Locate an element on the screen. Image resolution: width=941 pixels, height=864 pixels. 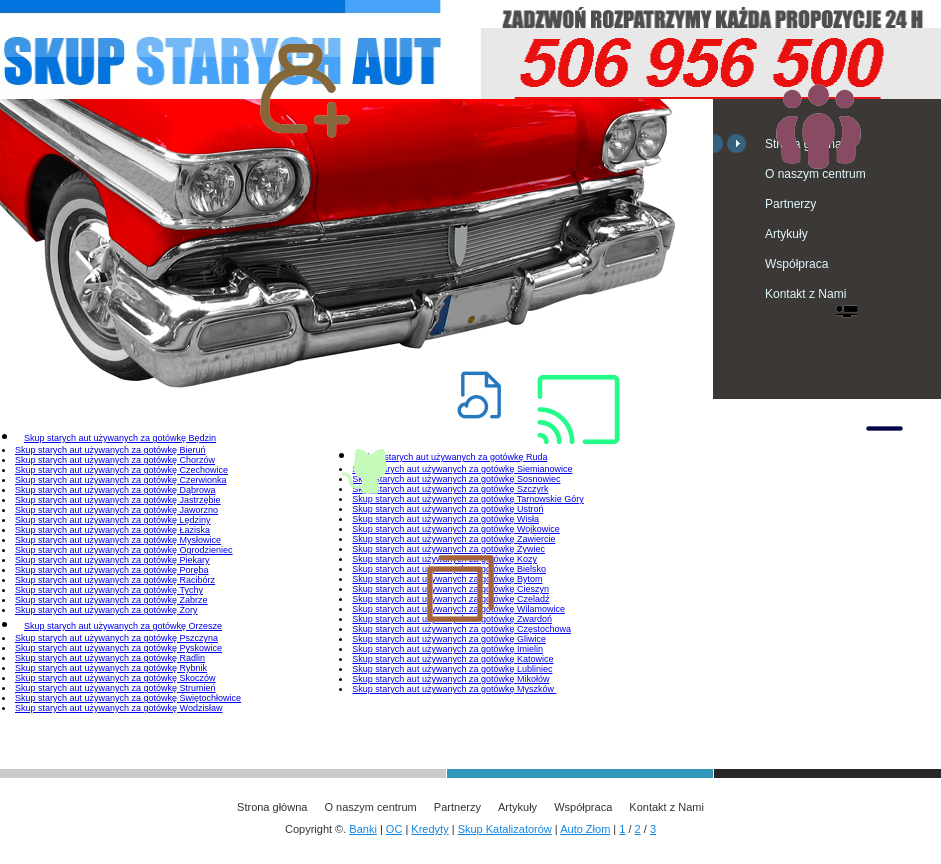
cast your screen to another device is located at coordinates (578, 409).